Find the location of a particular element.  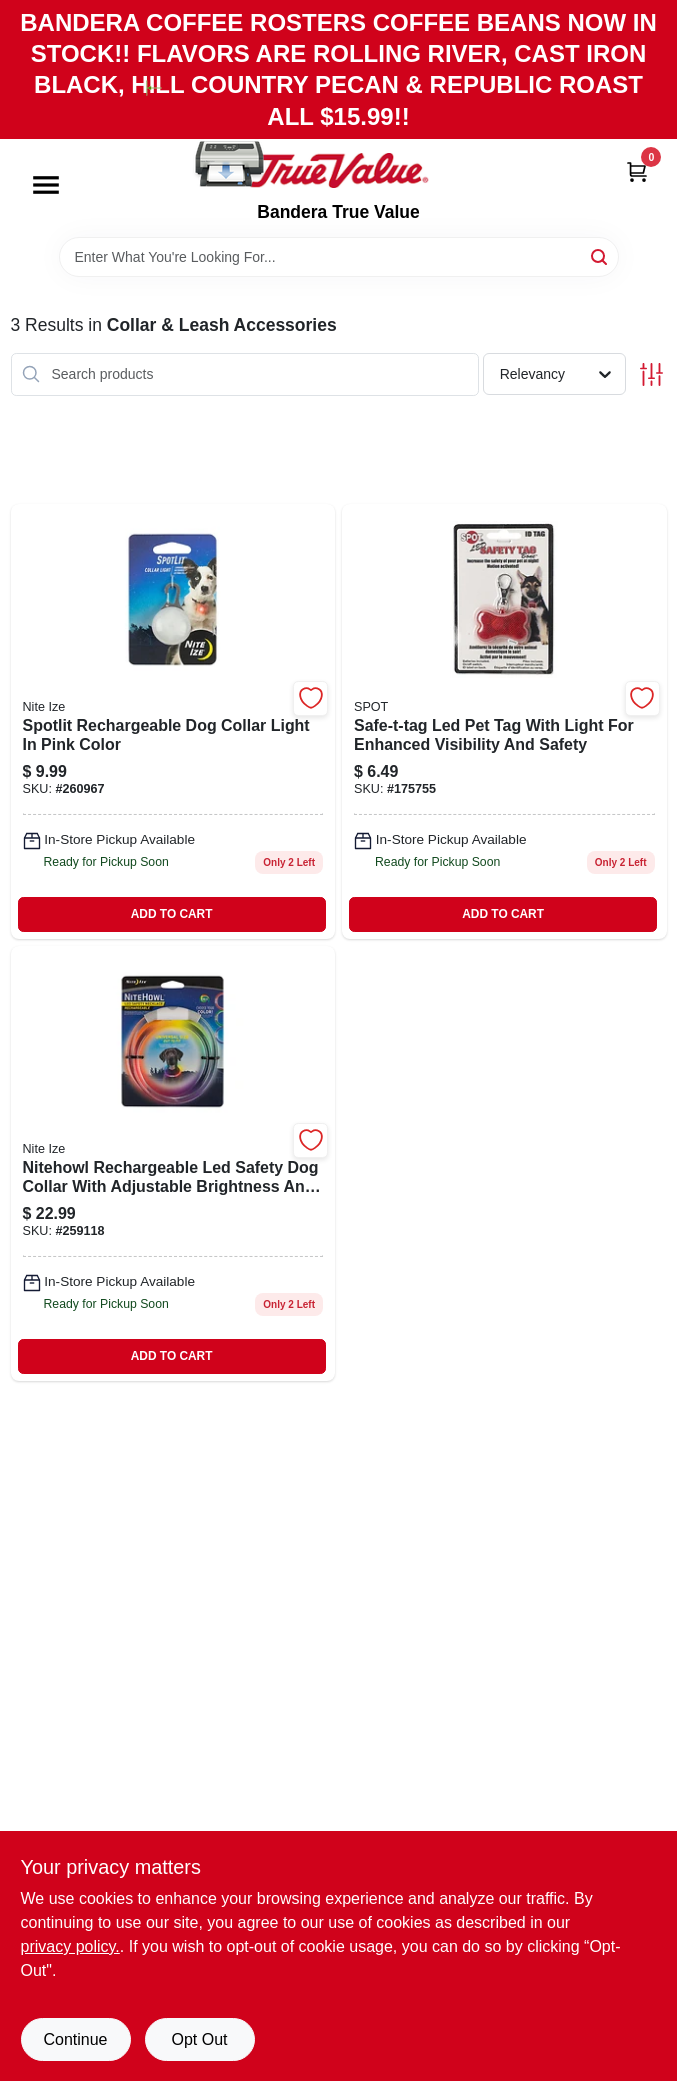

indicates a document is currently printing is located at coordinates (229, 162).